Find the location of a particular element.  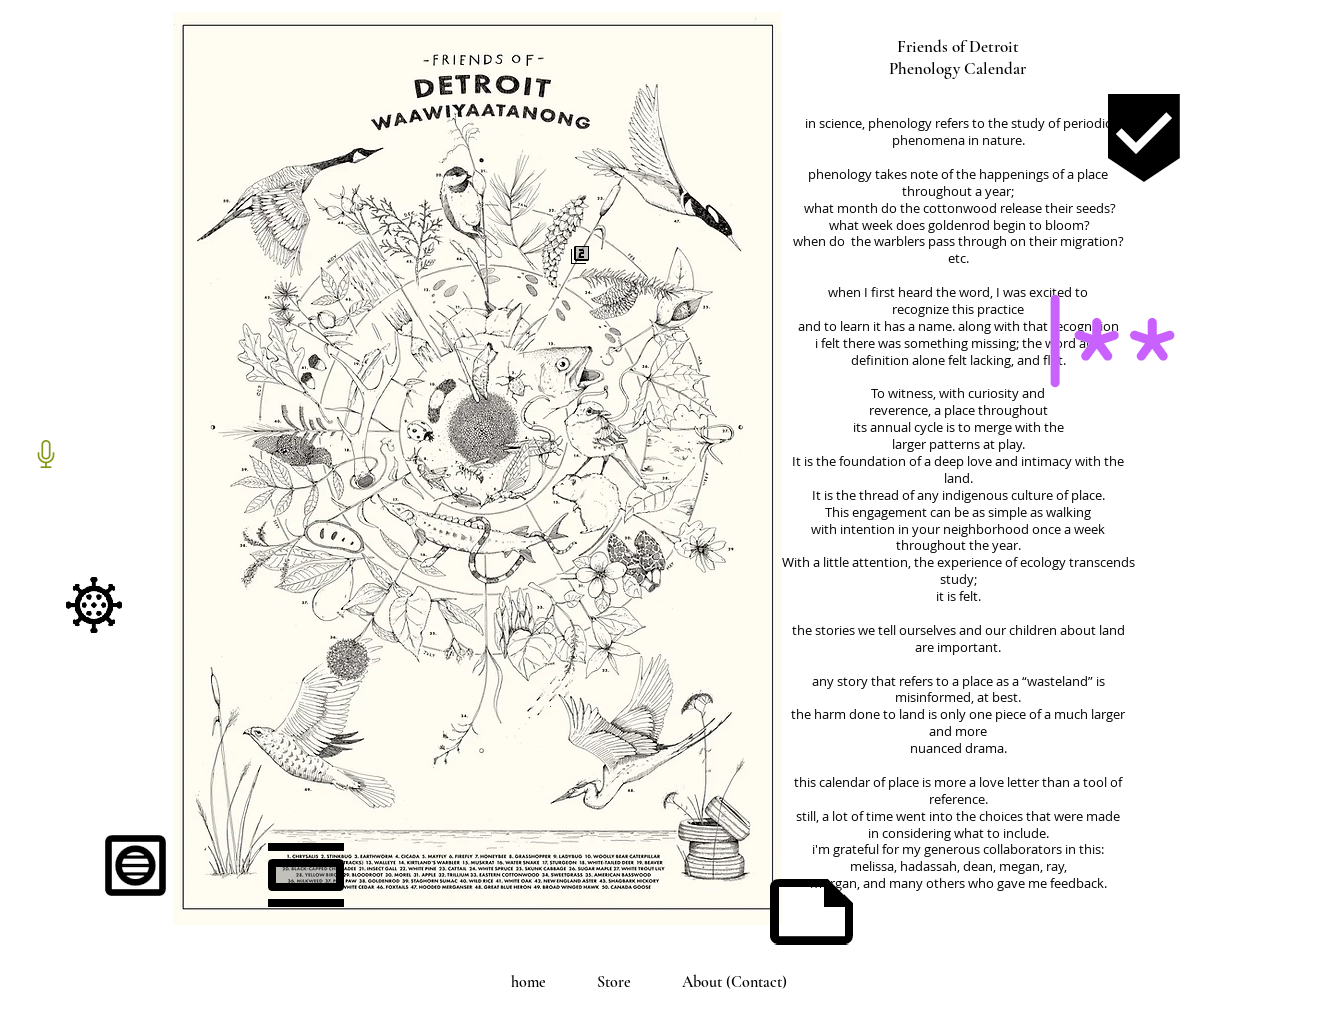

view day layout or agenda is located at coordinates (308, 875).